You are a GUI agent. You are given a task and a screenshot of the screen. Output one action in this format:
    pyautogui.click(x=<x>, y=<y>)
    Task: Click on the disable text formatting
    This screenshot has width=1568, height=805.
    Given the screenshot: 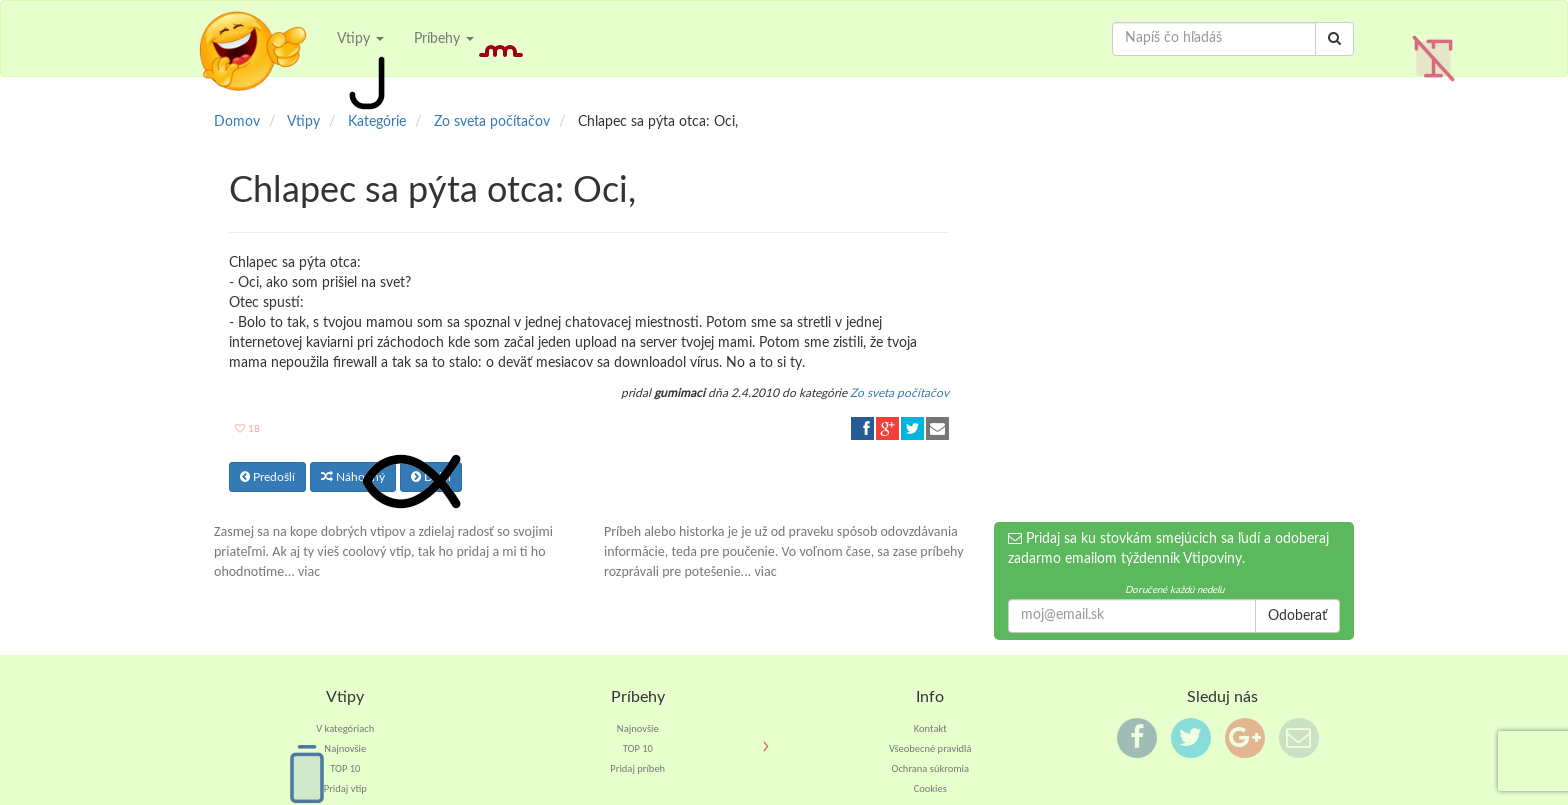 What is the action you would take?
    pyautogui.click(x=1433, y=58)
    